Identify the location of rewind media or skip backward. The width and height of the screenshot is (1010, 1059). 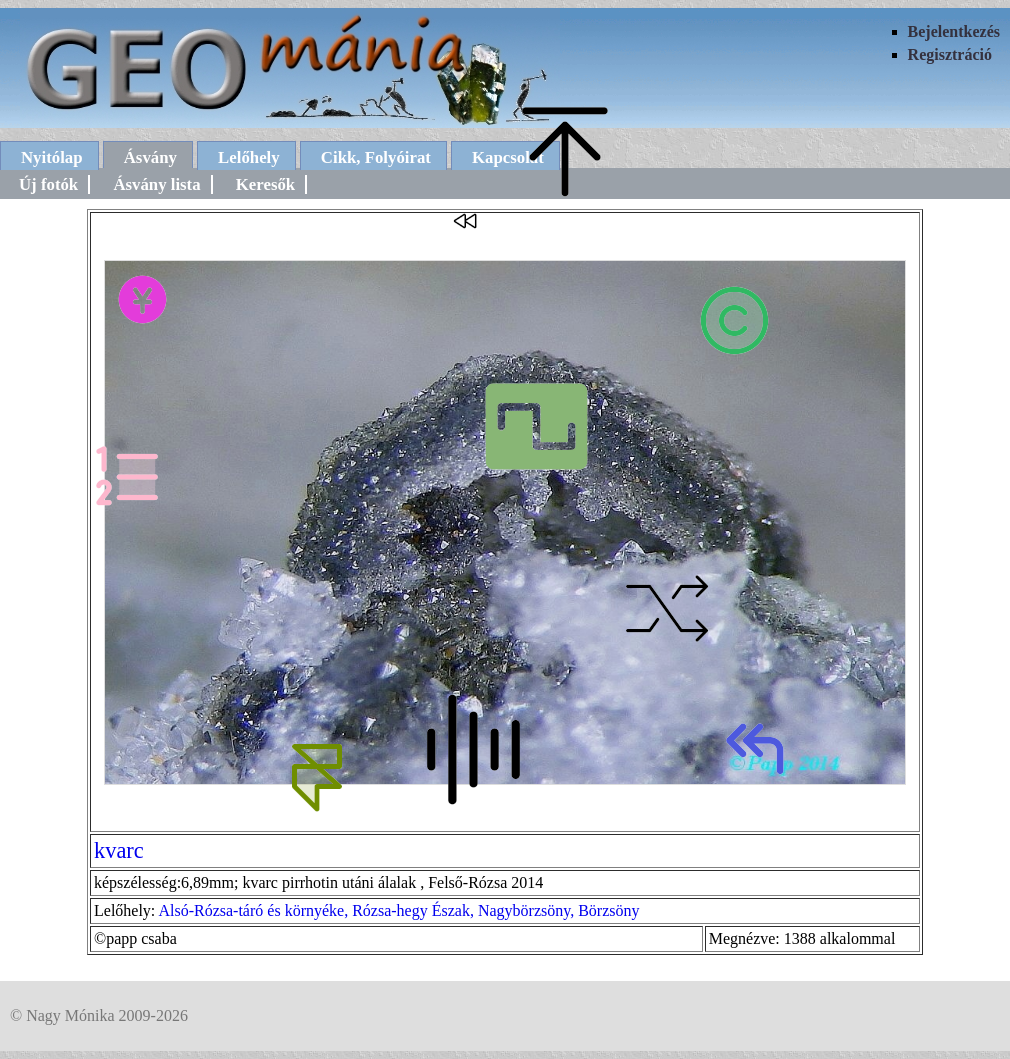
(466, 221).